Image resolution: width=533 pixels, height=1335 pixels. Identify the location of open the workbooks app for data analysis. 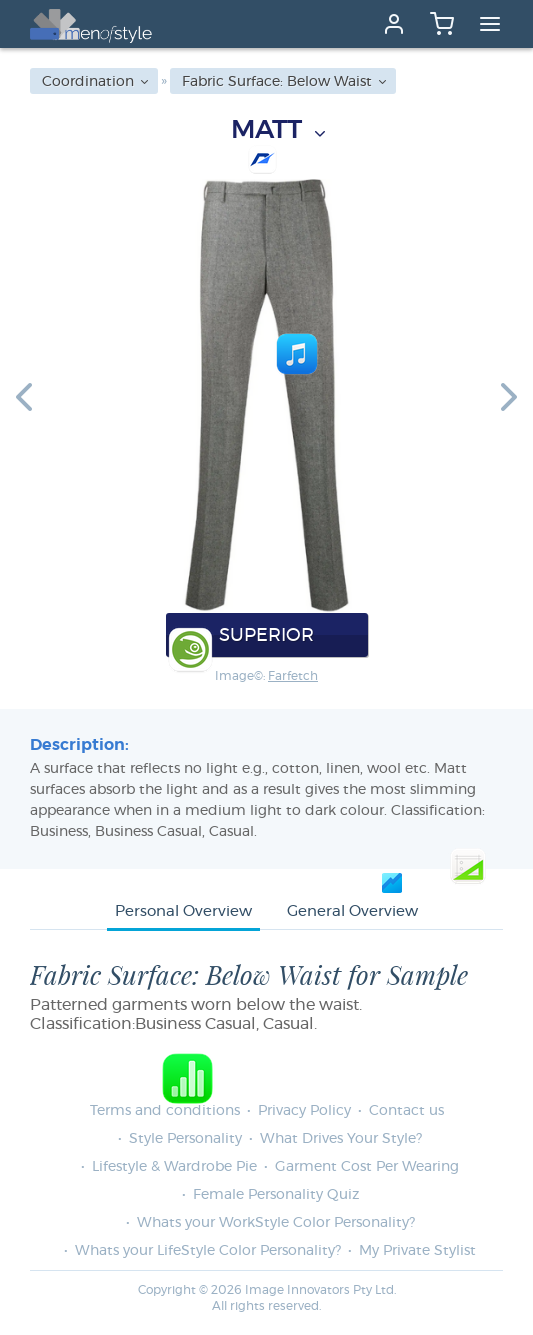
(392, 883).